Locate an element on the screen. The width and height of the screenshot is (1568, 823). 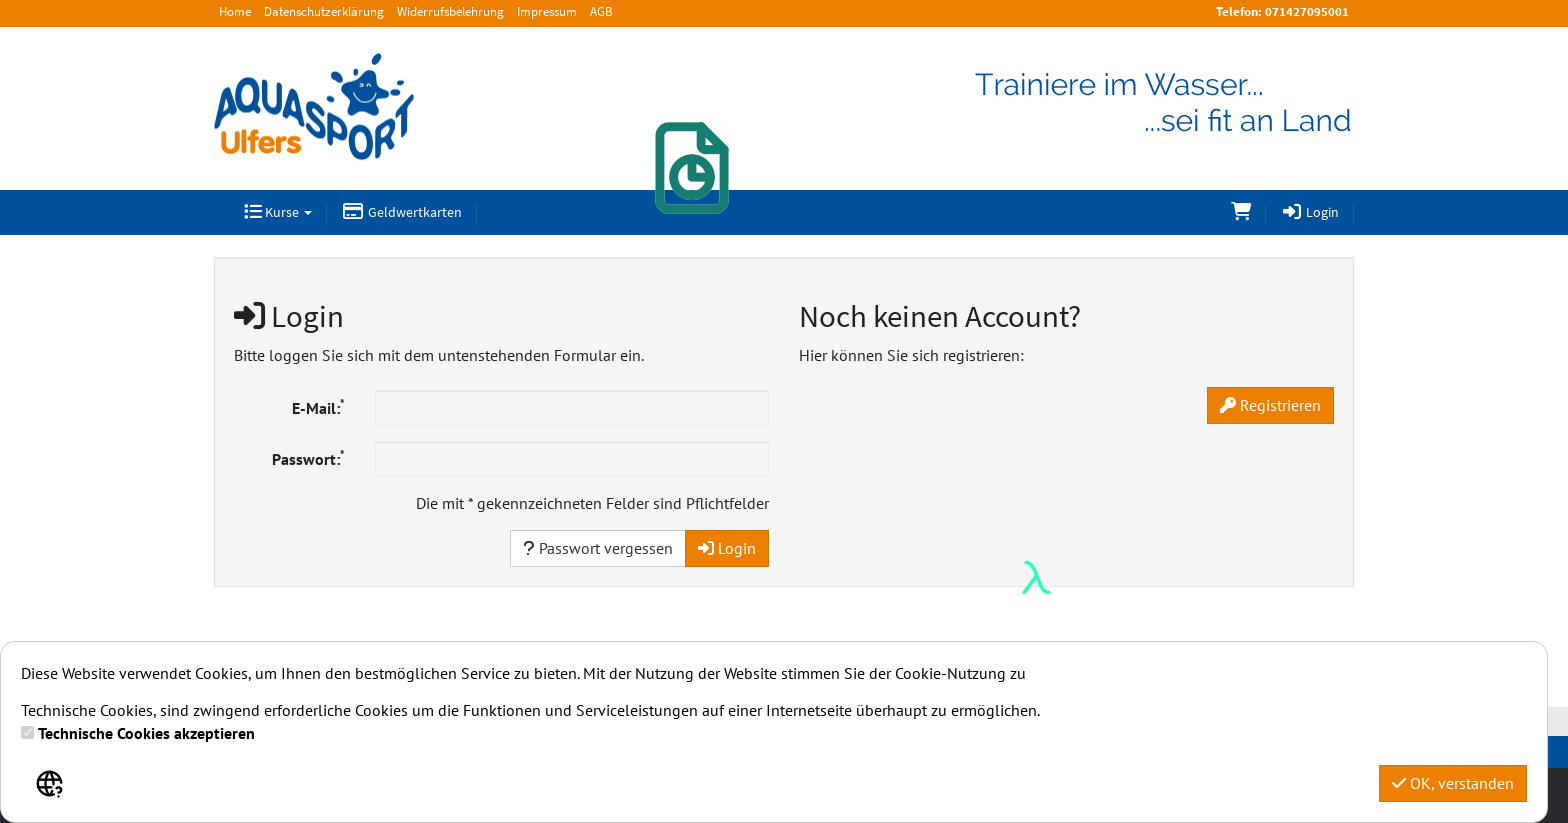
access lambda or serverless function settings is located at coordinates (1035, 577).